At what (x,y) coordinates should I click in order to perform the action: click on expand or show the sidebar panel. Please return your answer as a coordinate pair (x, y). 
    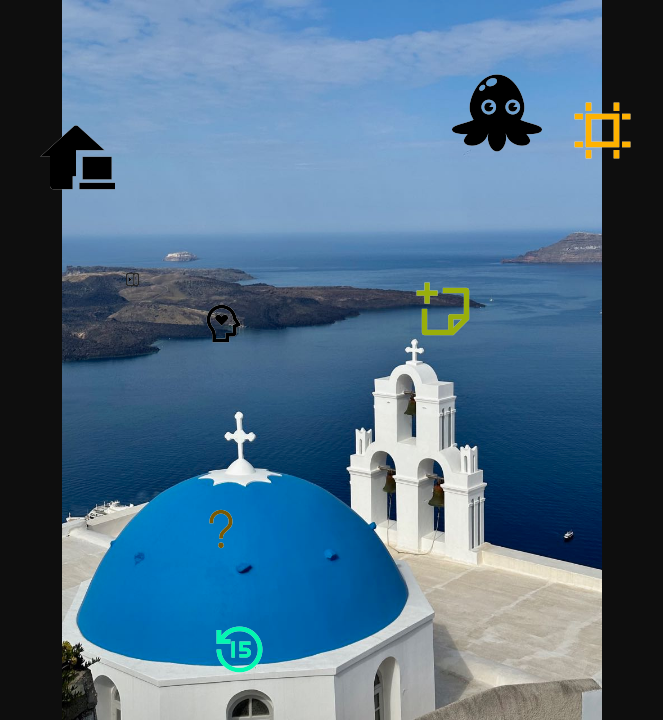
    Looking at the image, I should click on (132, 279).